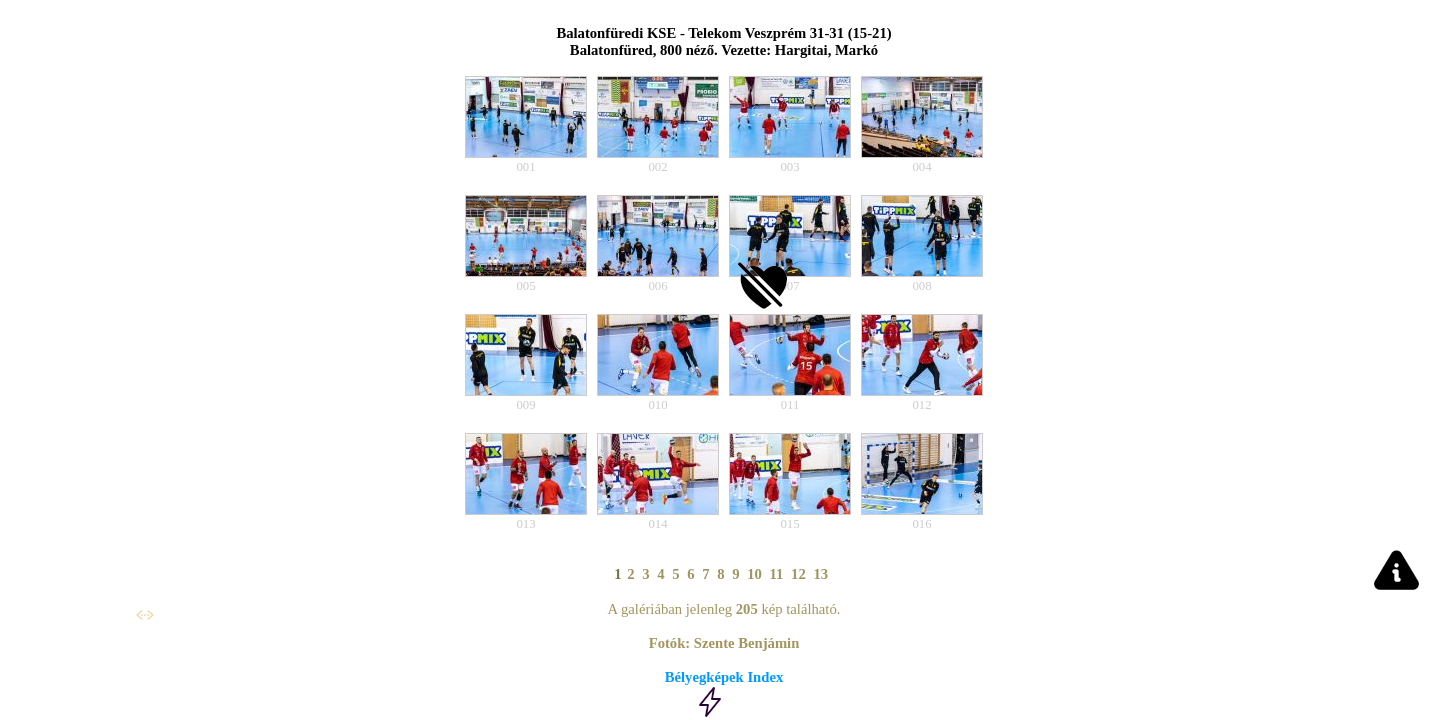 This screenshot has height=720, width=1448. I want to click on toggle flash on for camera, so click(710, 702).